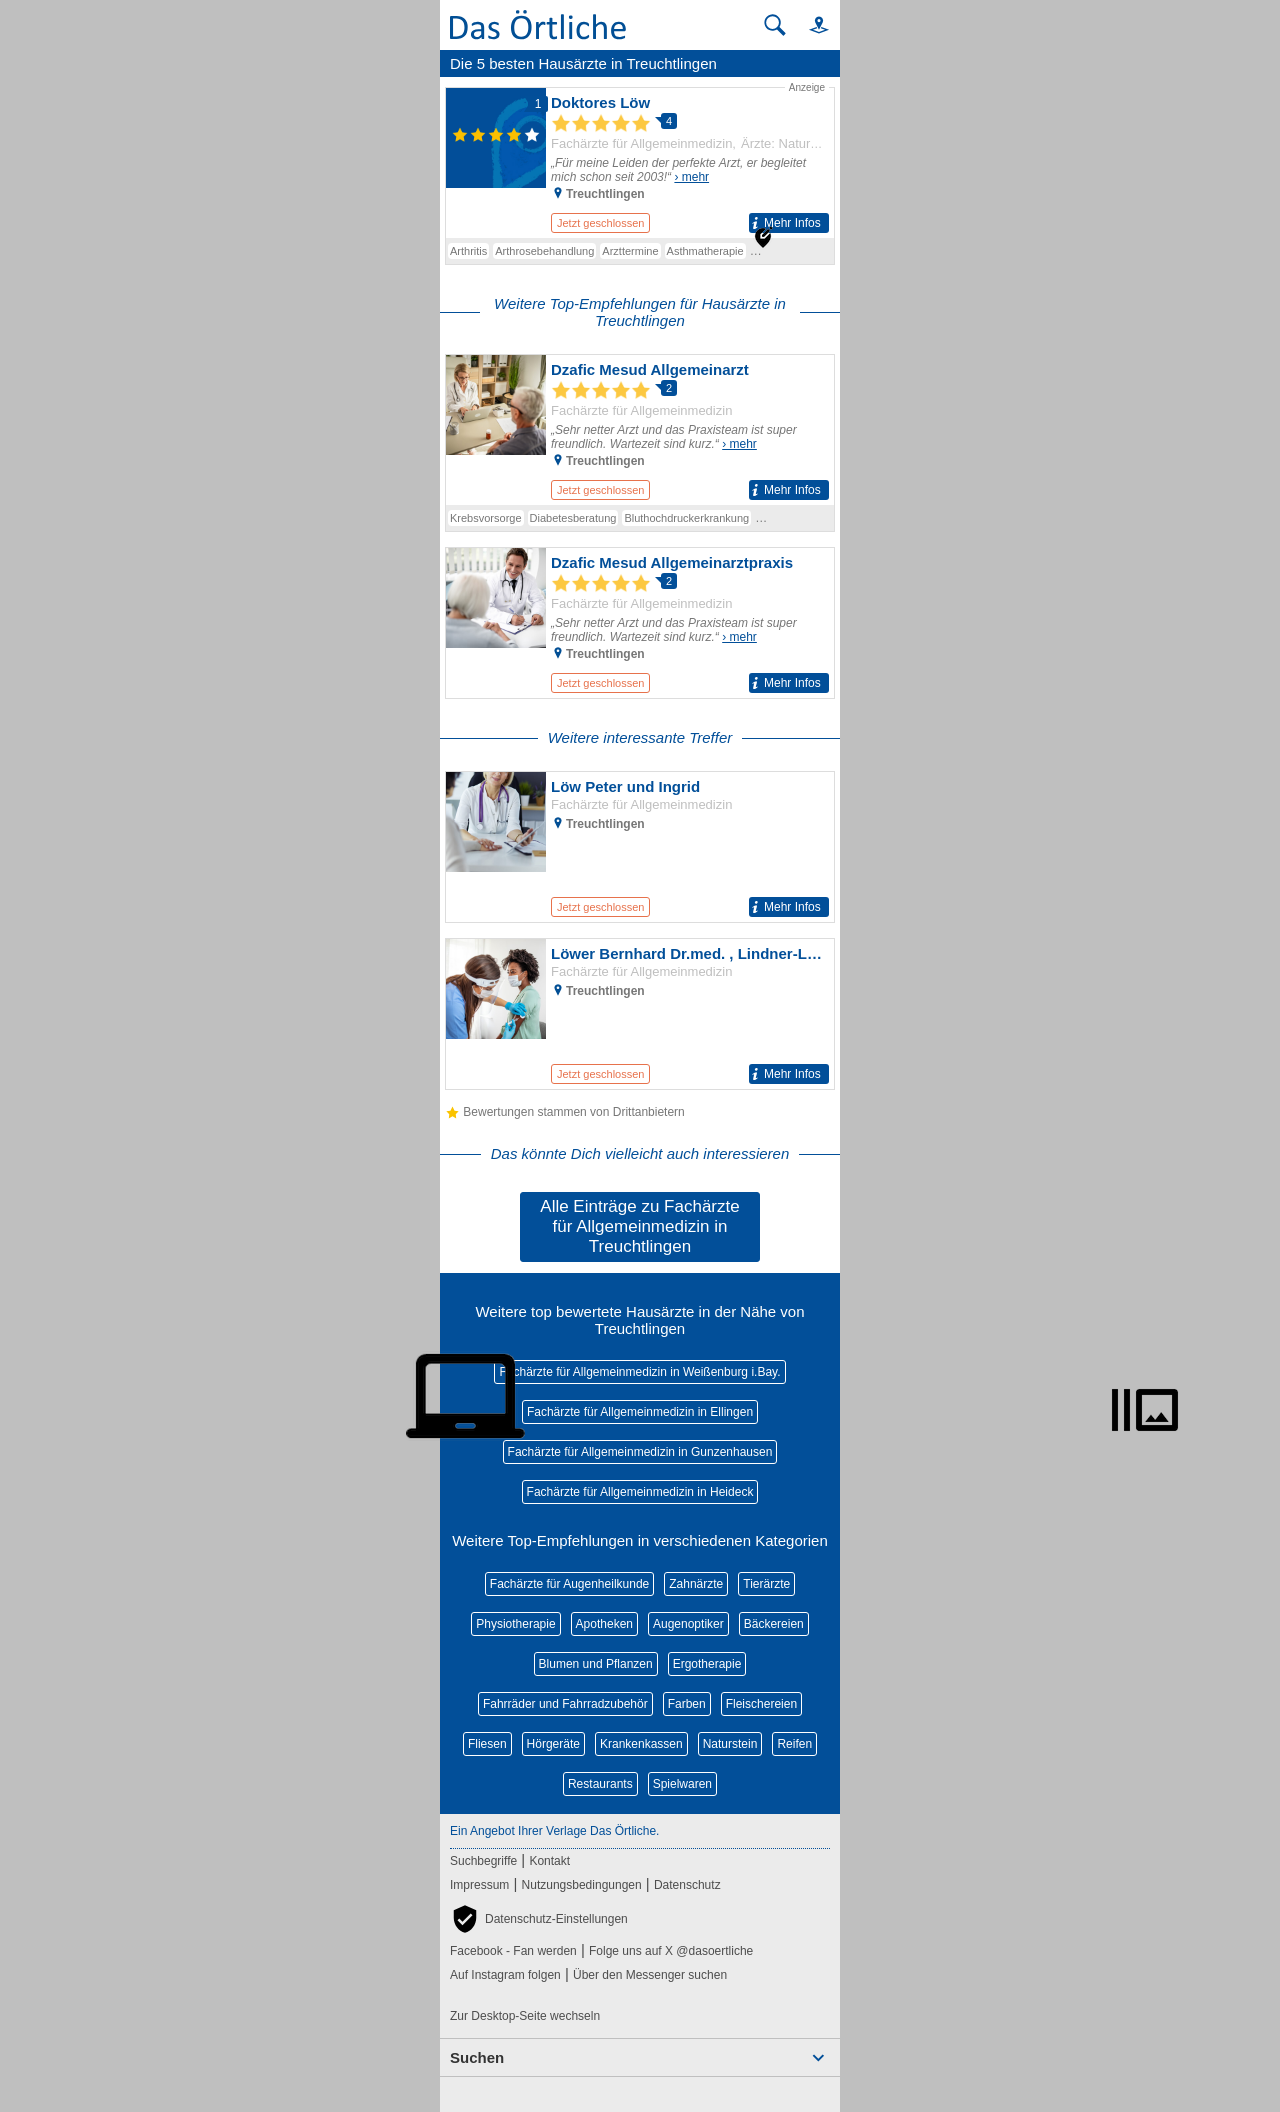  What do you see at coordinates (763, 238) in the screenshot?
I see `edit a saved location` at bounding box center [763, 238].